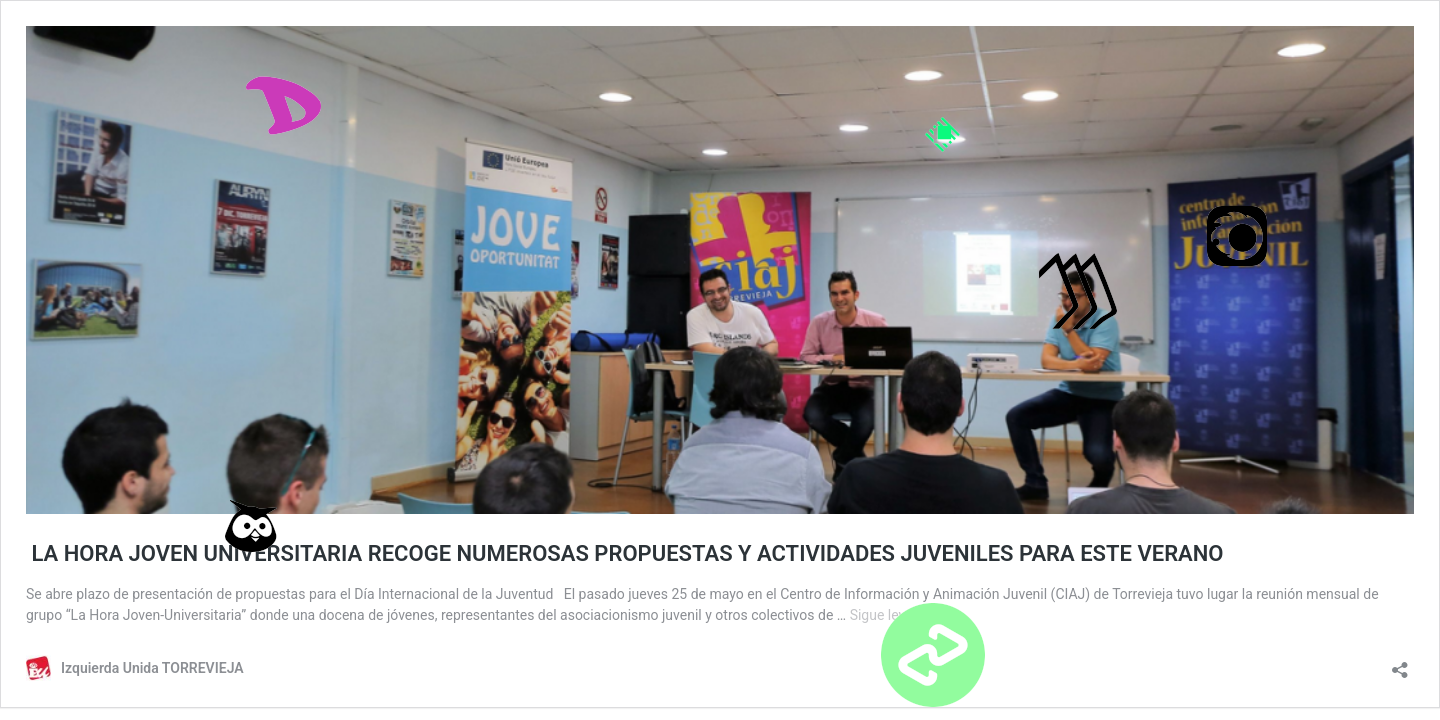 The height and width of the screenshot is (720, 1440). Describe the element at coordinates (283, 105) in the screenshot. I see `open disroot platform services` at that location.